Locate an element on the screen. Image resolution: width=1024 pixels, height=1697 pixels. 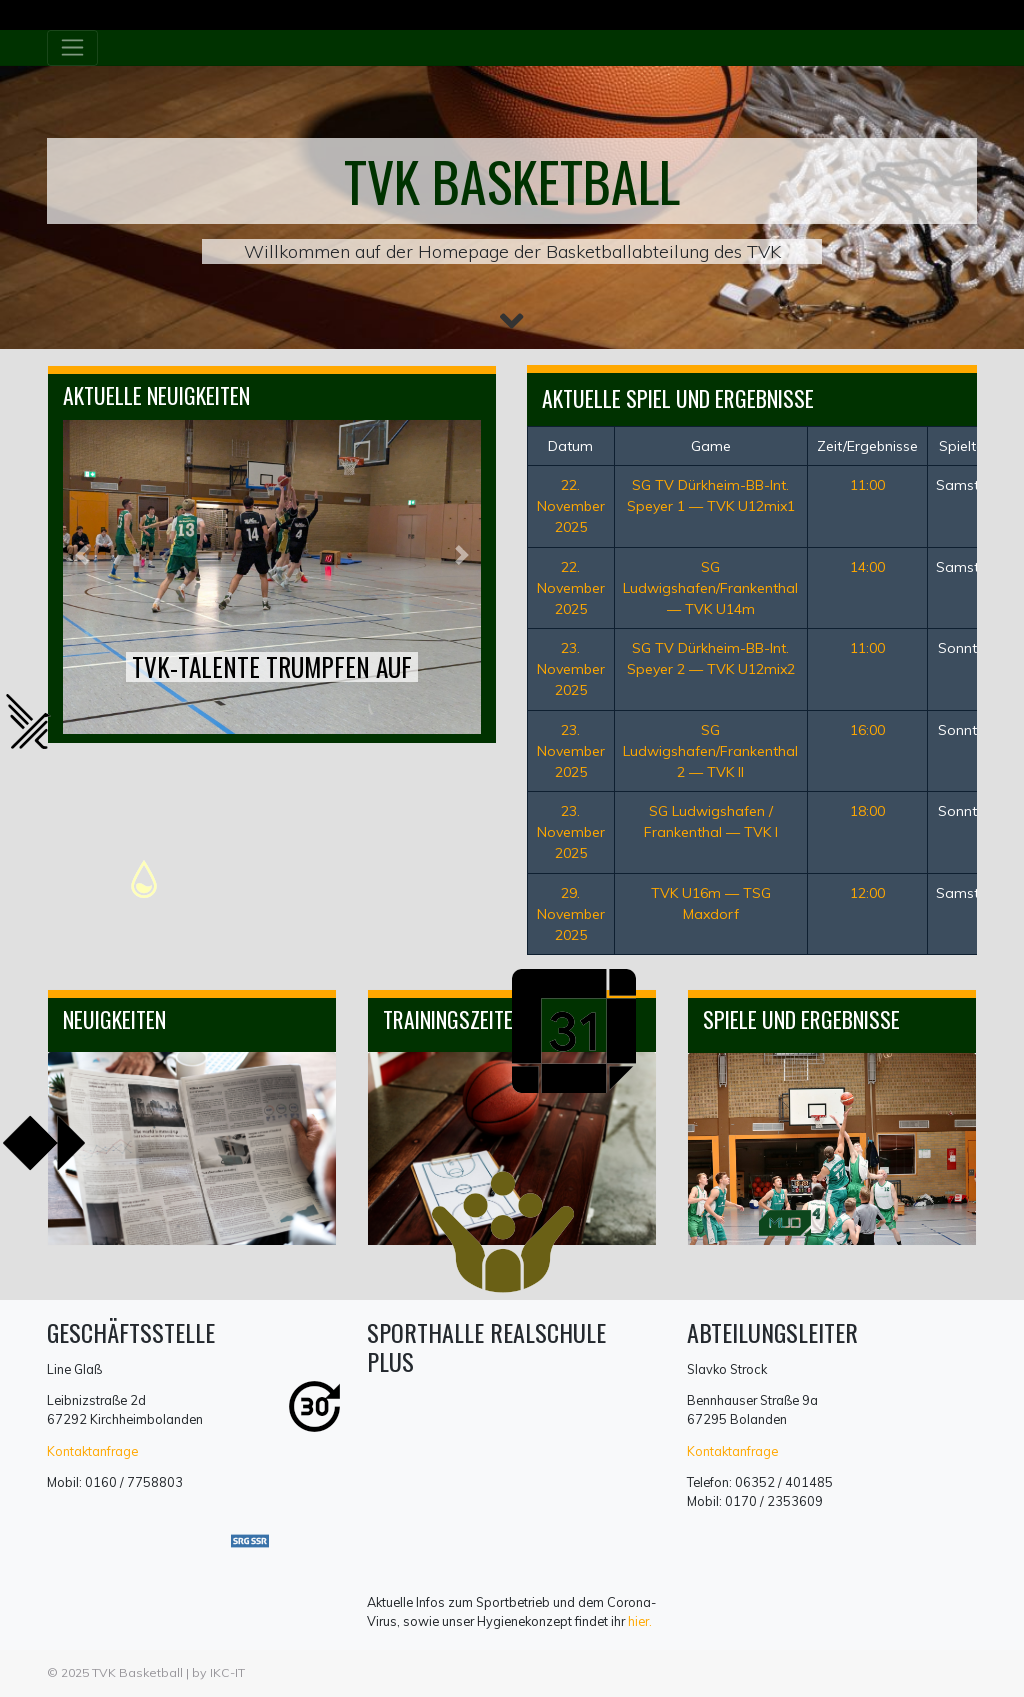
open the Google Crowdsource app is located at coordinates (503, 1232).